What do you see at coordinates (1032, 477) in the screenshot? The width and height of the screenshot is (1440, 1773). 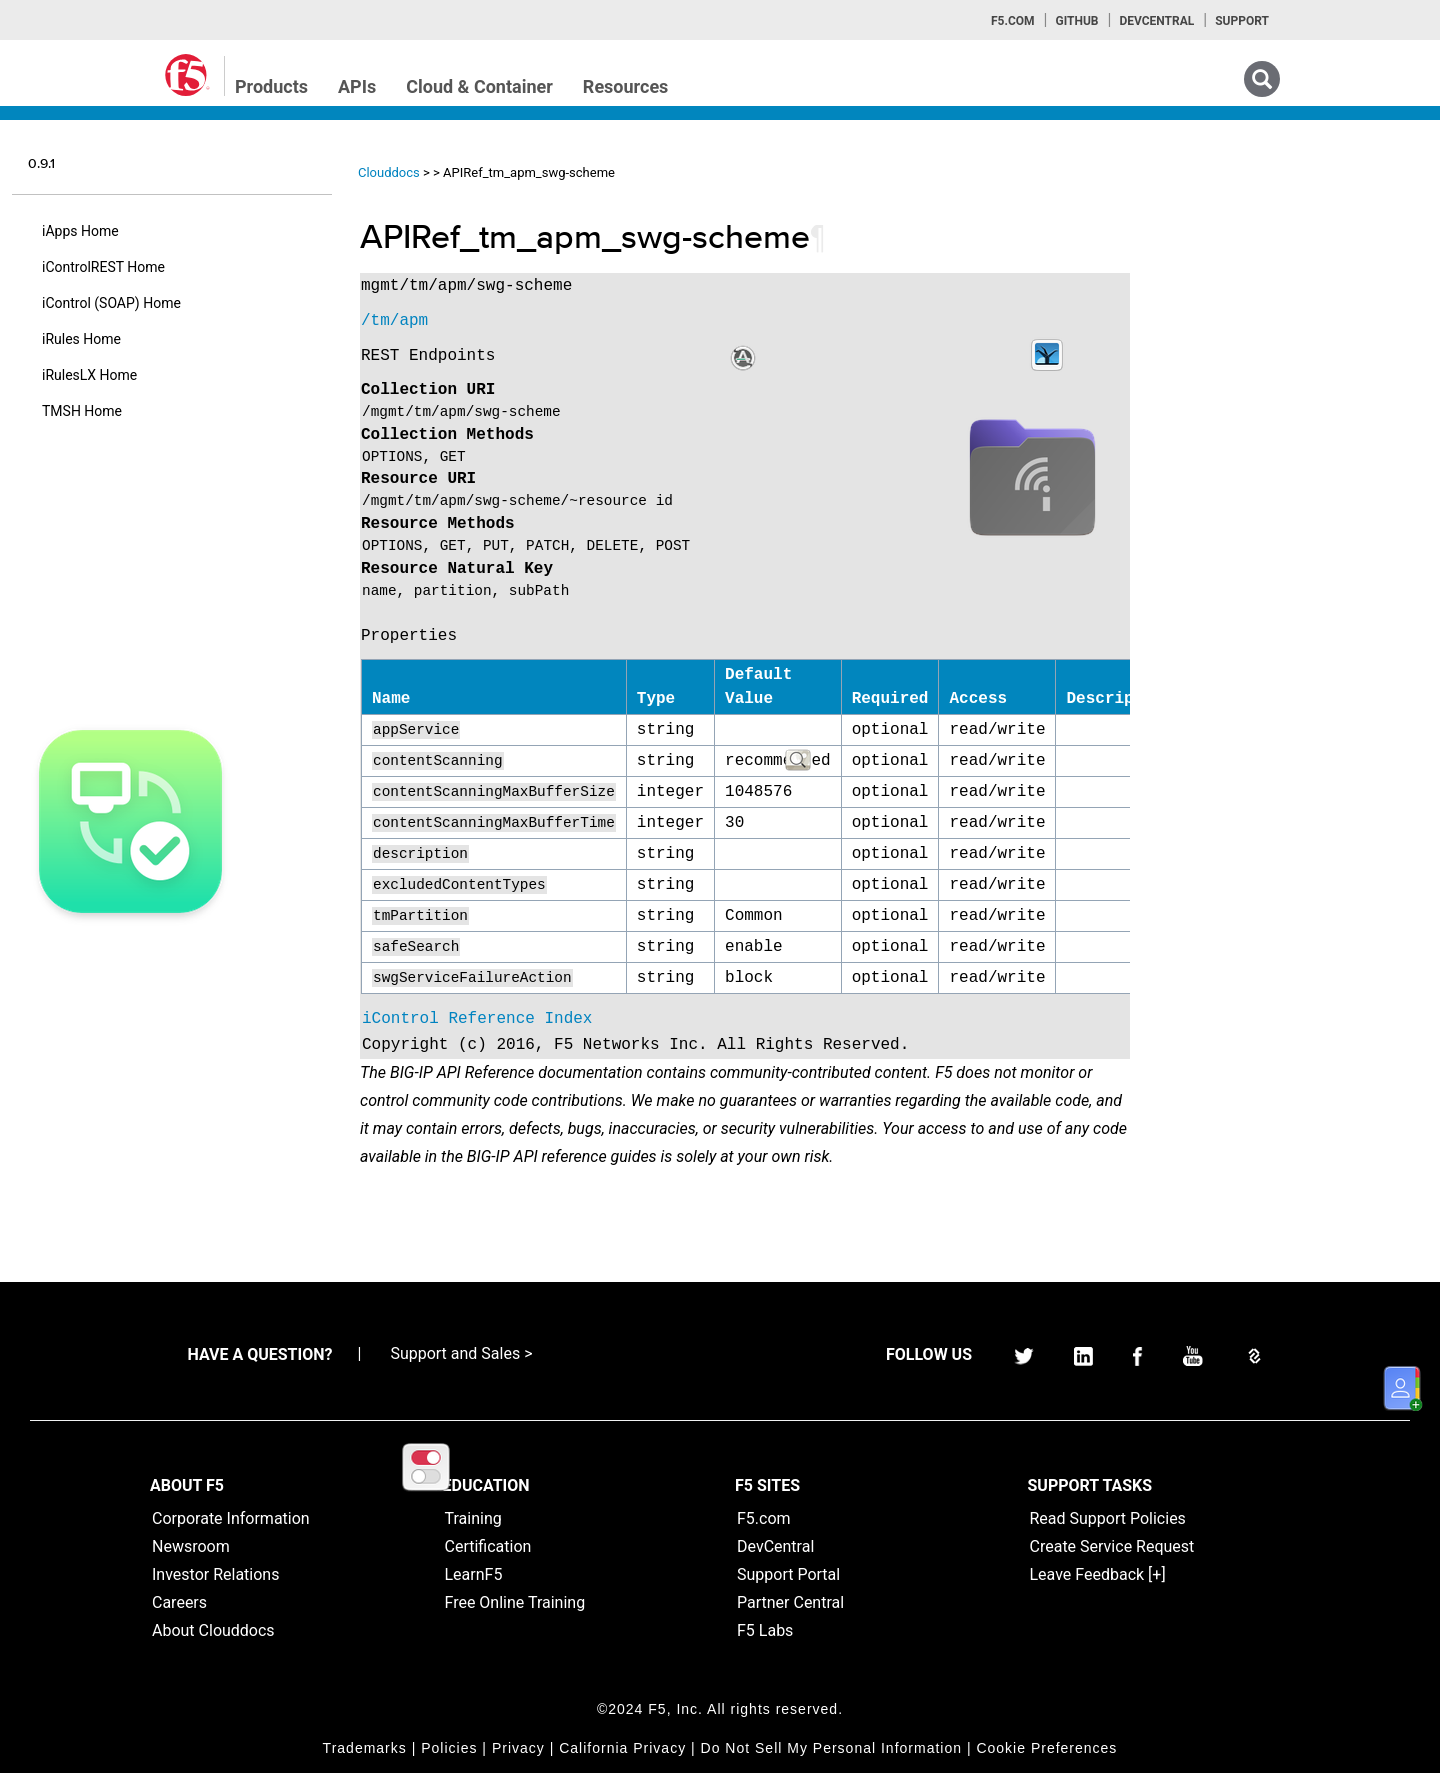 I see `open insync cloud sync folder` at bounding box center [1032, 477].